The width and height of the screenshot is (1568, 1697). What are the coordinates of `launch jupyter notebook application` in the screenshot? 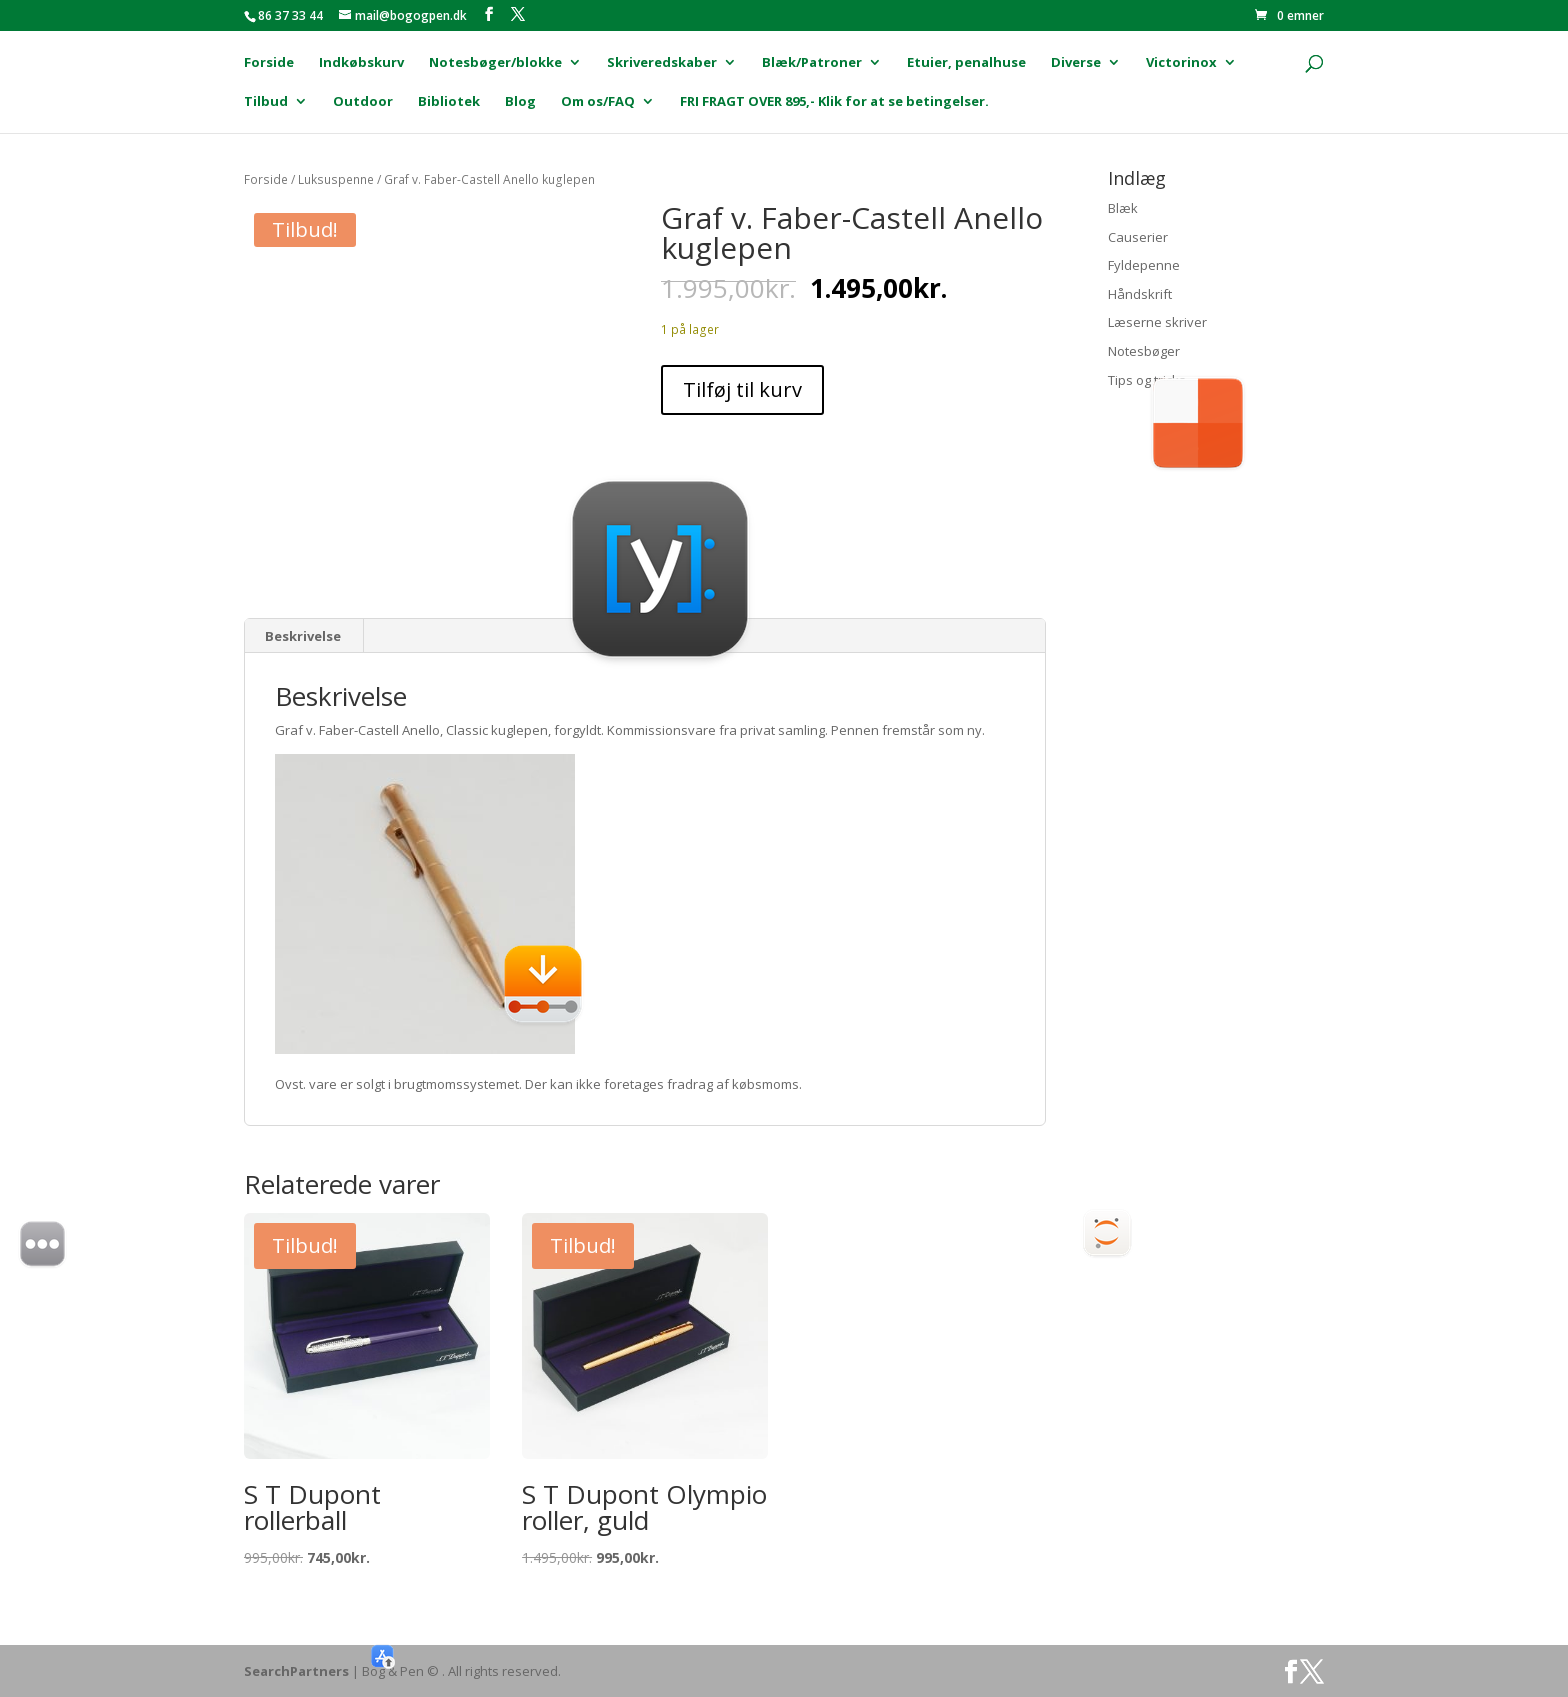 It's located at (1106, 1232).